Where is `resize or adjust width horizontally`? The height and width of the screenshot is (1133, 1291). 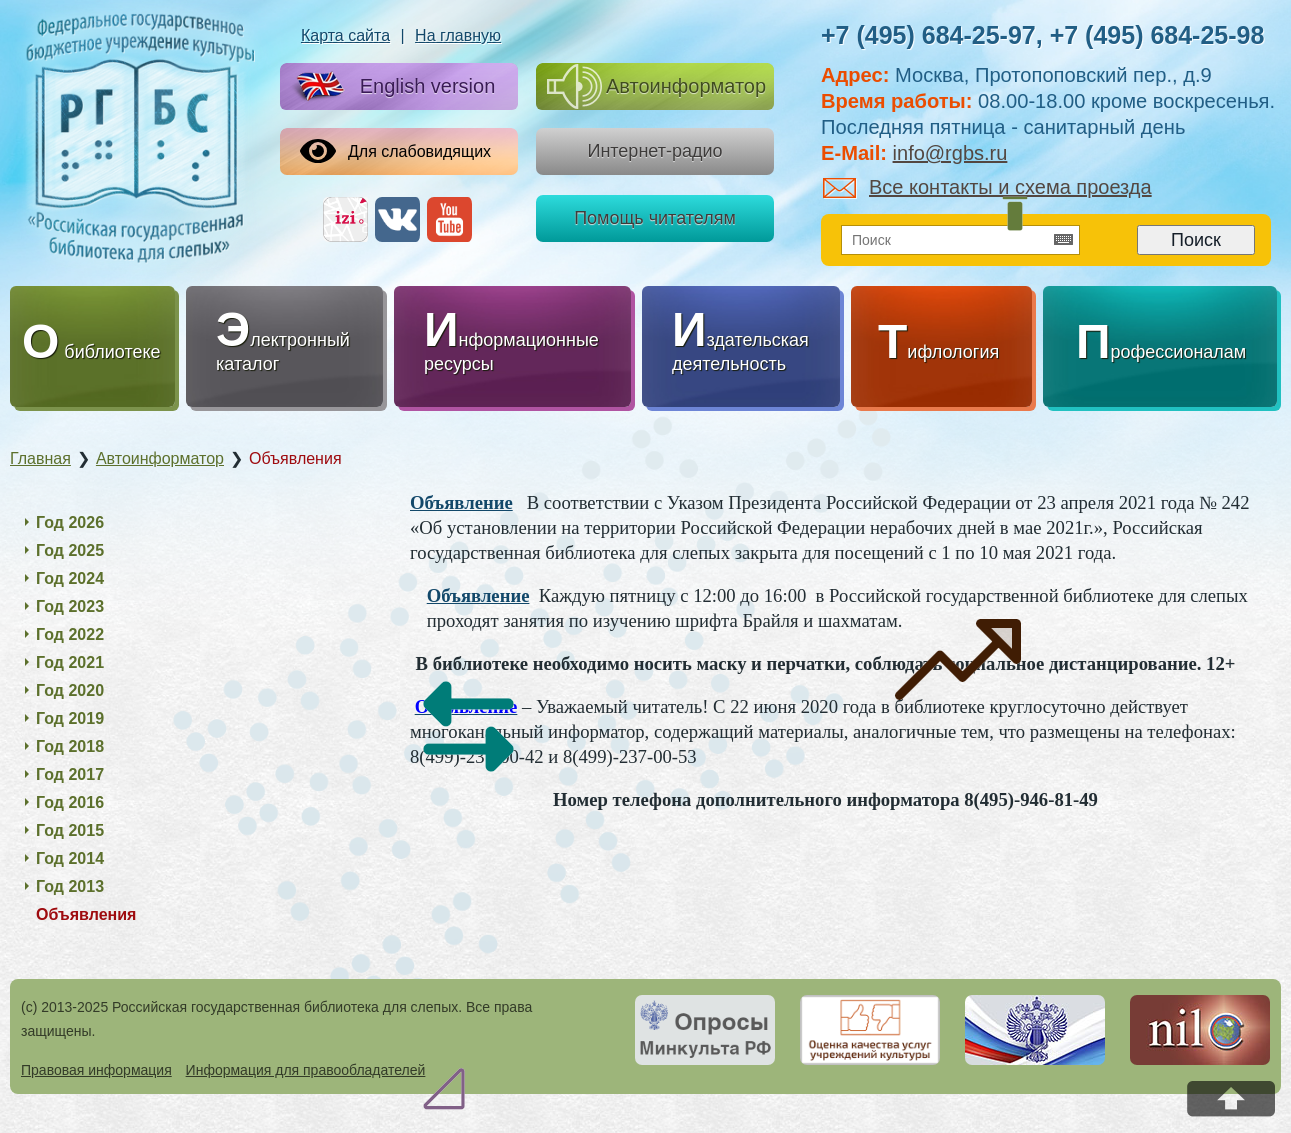 resize or adjust width horizontally is located at coordinates (468, 726).